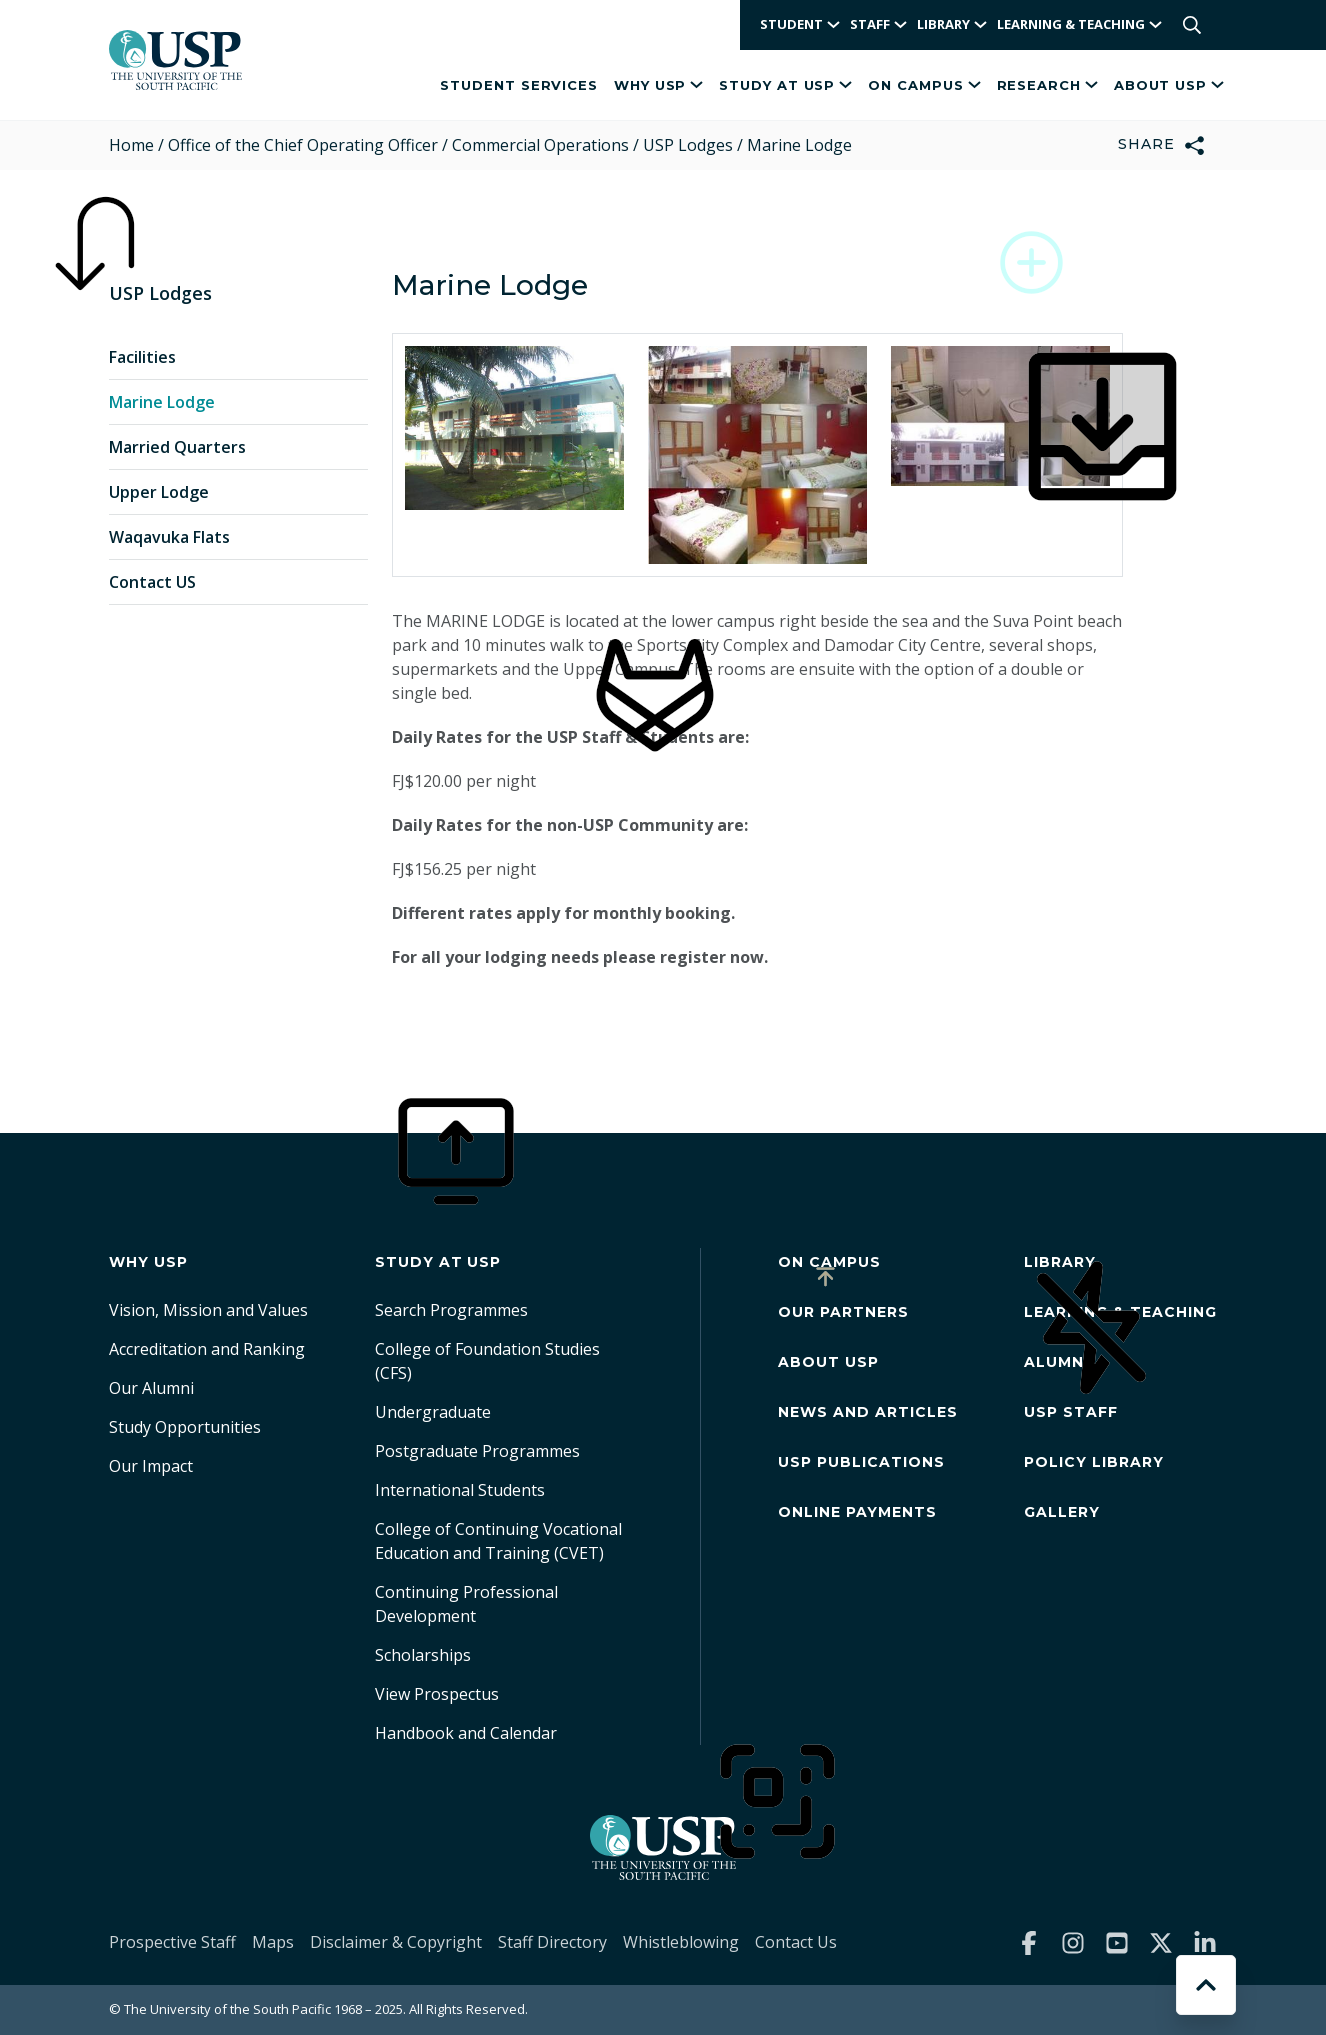 This screenshot has height=2035, width=1326. I want to click on add a new item, so click(1031, 262).